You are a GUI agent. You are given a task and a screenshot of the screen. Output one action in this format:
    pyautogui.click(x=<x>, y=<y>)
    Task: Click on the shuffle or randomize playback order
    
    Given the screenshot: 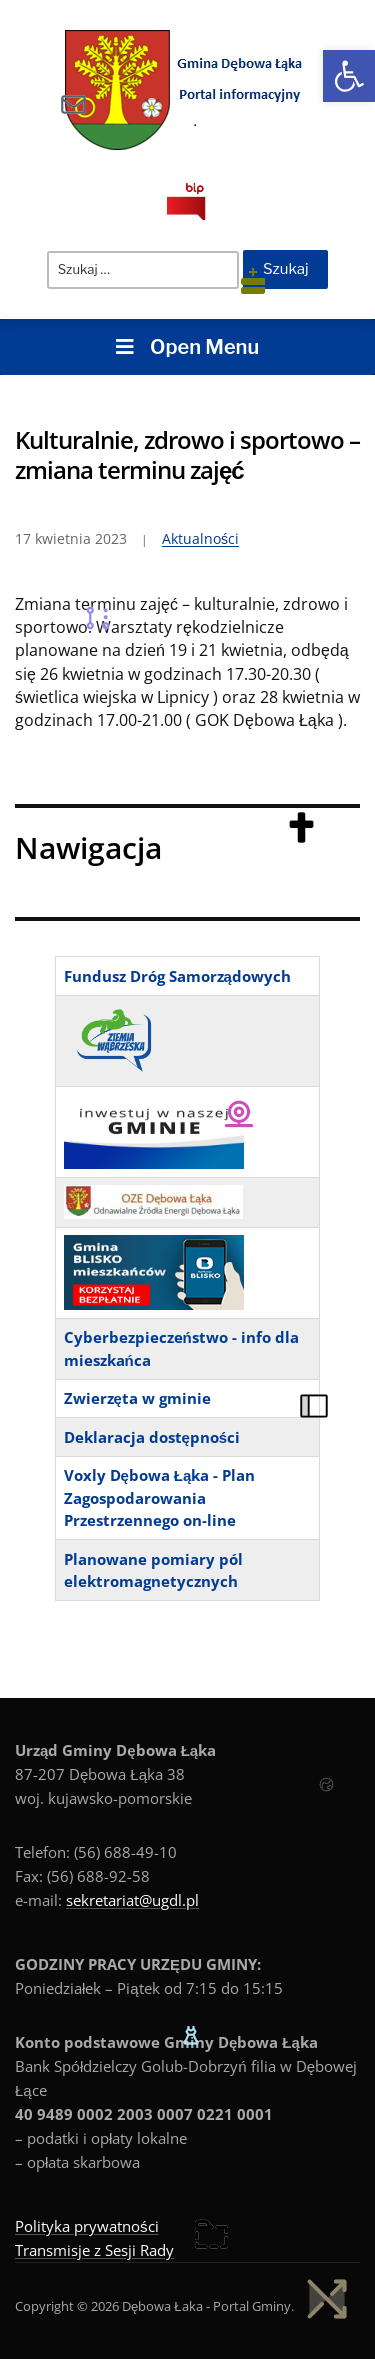 What is the action you would take?
    pyautogui.click(x=327, y=2299)
    